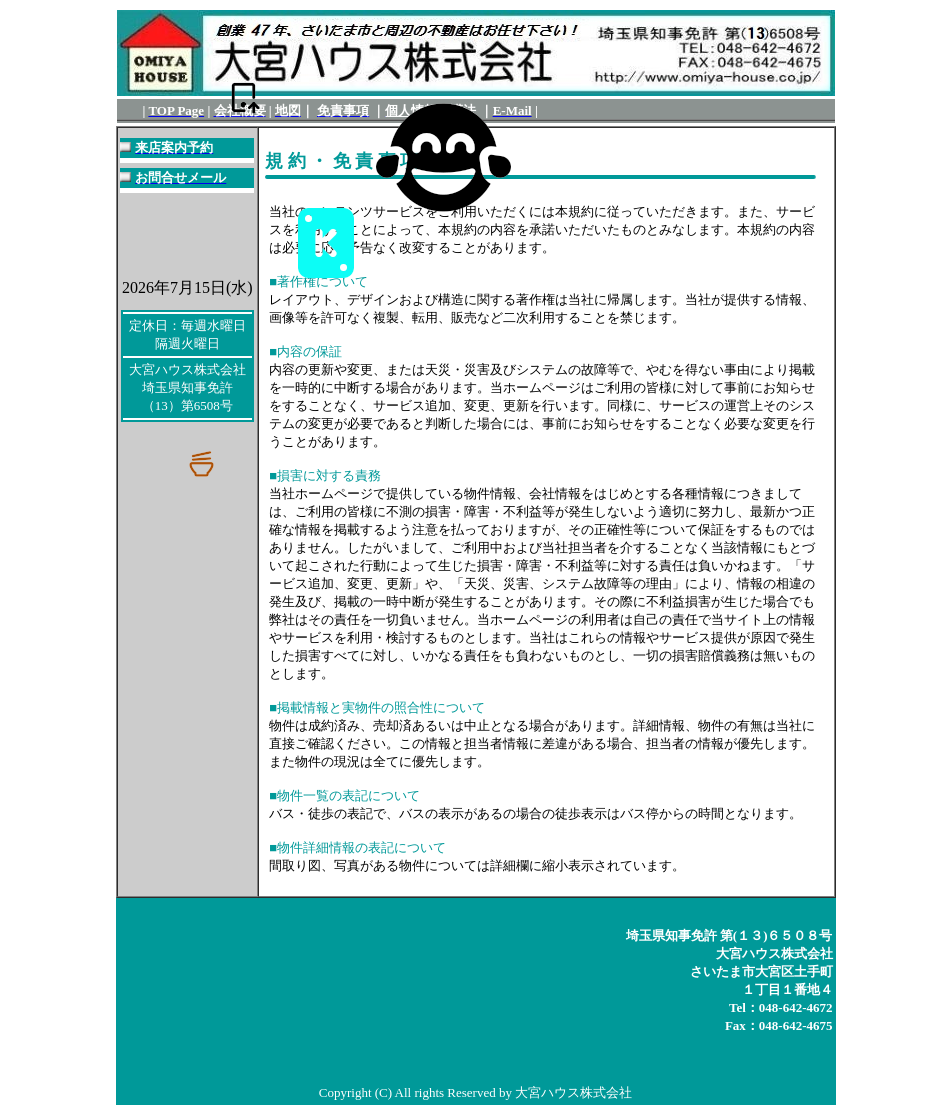 This screenshot has width=951, height=1105. Describe the element at coordinates (201, 464) in the screenshot. I see `browse asian cuisine restaurants` at that location.